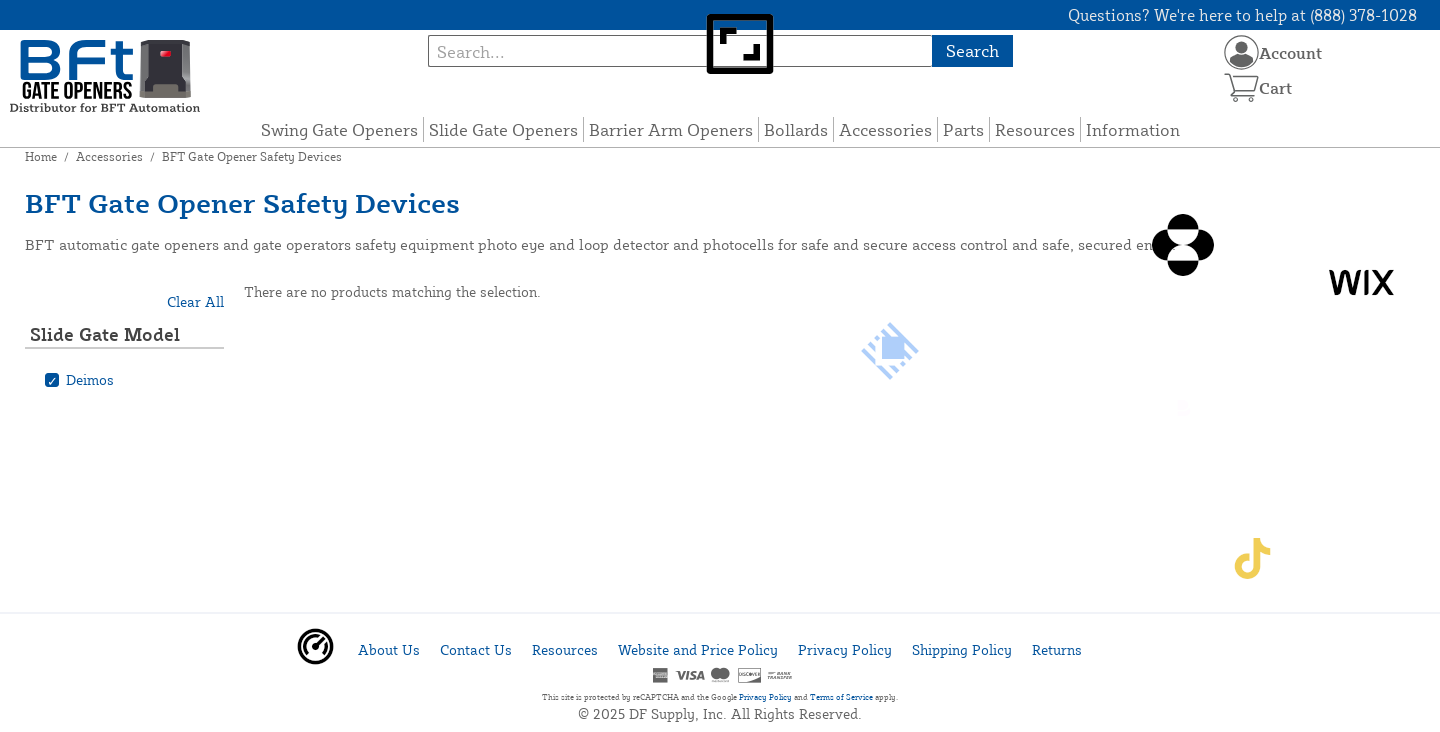  What do you see at coordinates (890, 351) in the screenshot?
I see `open raycast app` at bounding box center [890, 351].